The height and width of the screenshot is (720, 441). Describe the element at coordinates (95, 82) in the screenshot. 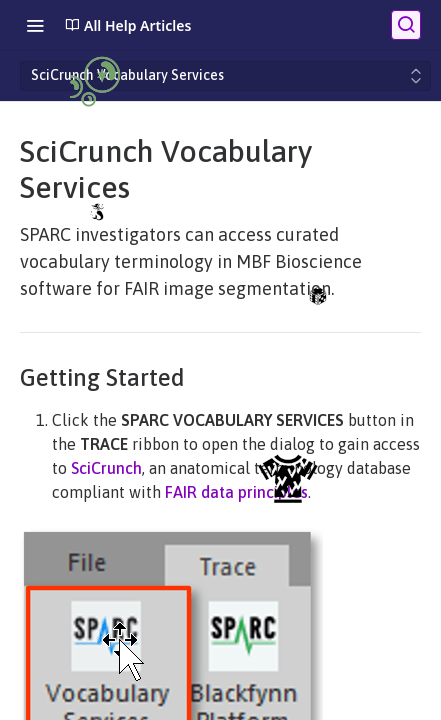

I see `dragon ball collectible items in a game interface` at that location.